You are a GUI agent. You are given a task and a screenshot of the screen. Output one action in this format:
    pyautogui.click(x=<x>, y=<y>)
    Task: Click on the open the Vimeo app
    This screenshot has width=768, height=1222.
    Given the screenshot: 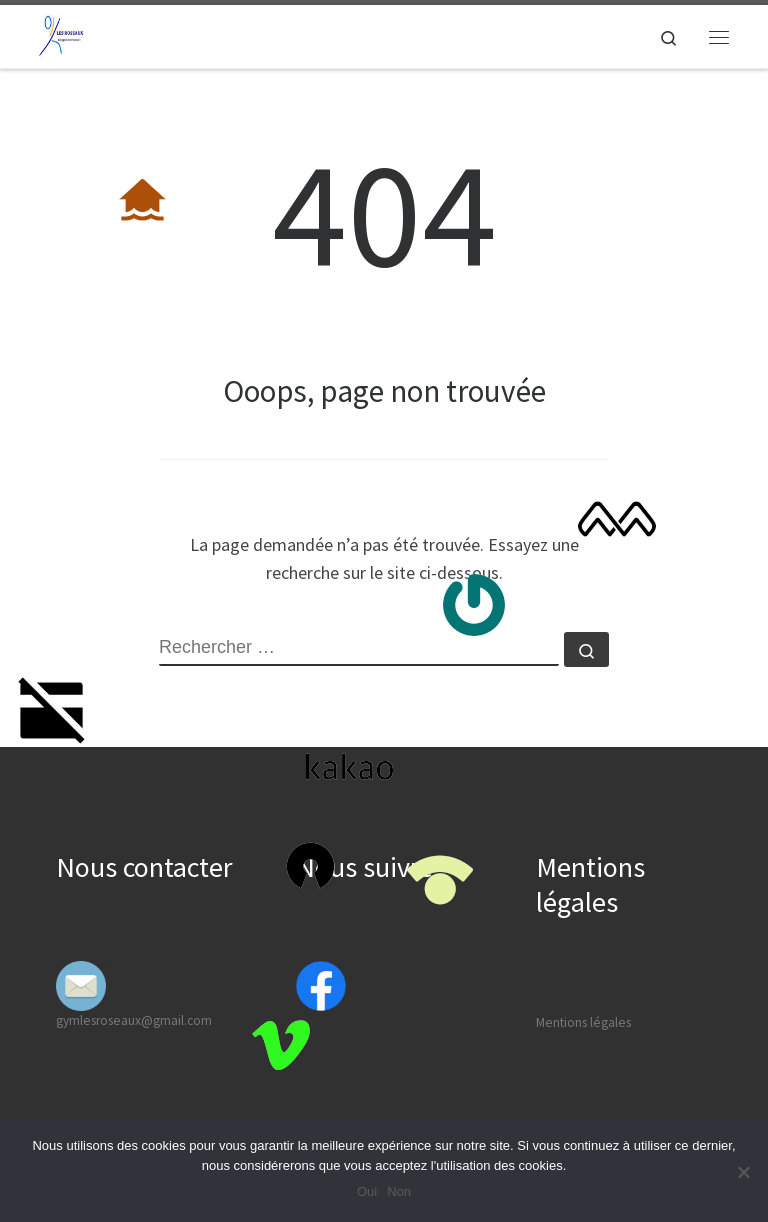 What is the action you would take?
    pyautogui.click(x=281, y=1045)
    